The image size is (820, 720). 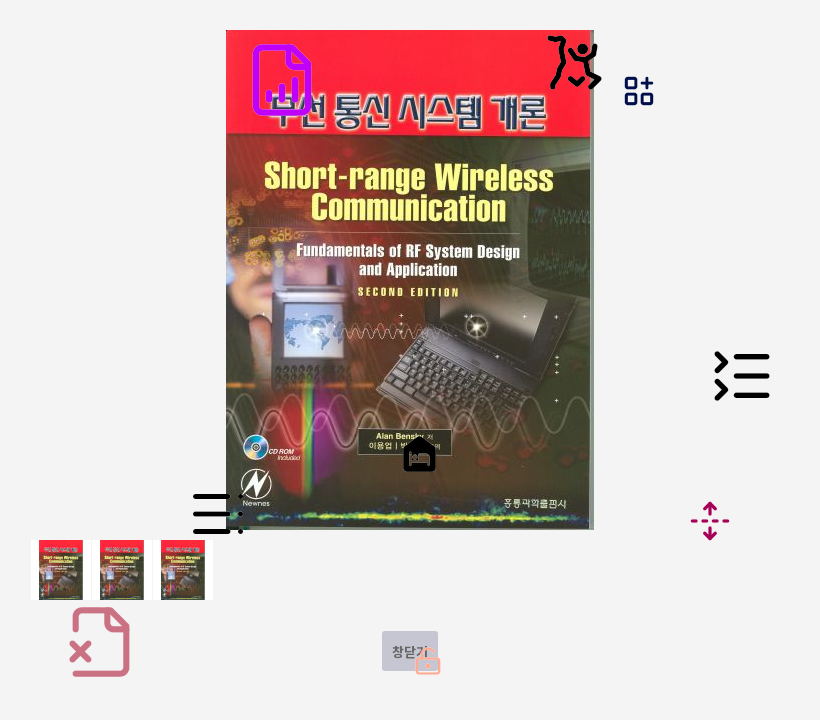 What do you see at coordinates (218, 514) in the screenshot?
I see `view table of contents` at bounding box center [218, 514].